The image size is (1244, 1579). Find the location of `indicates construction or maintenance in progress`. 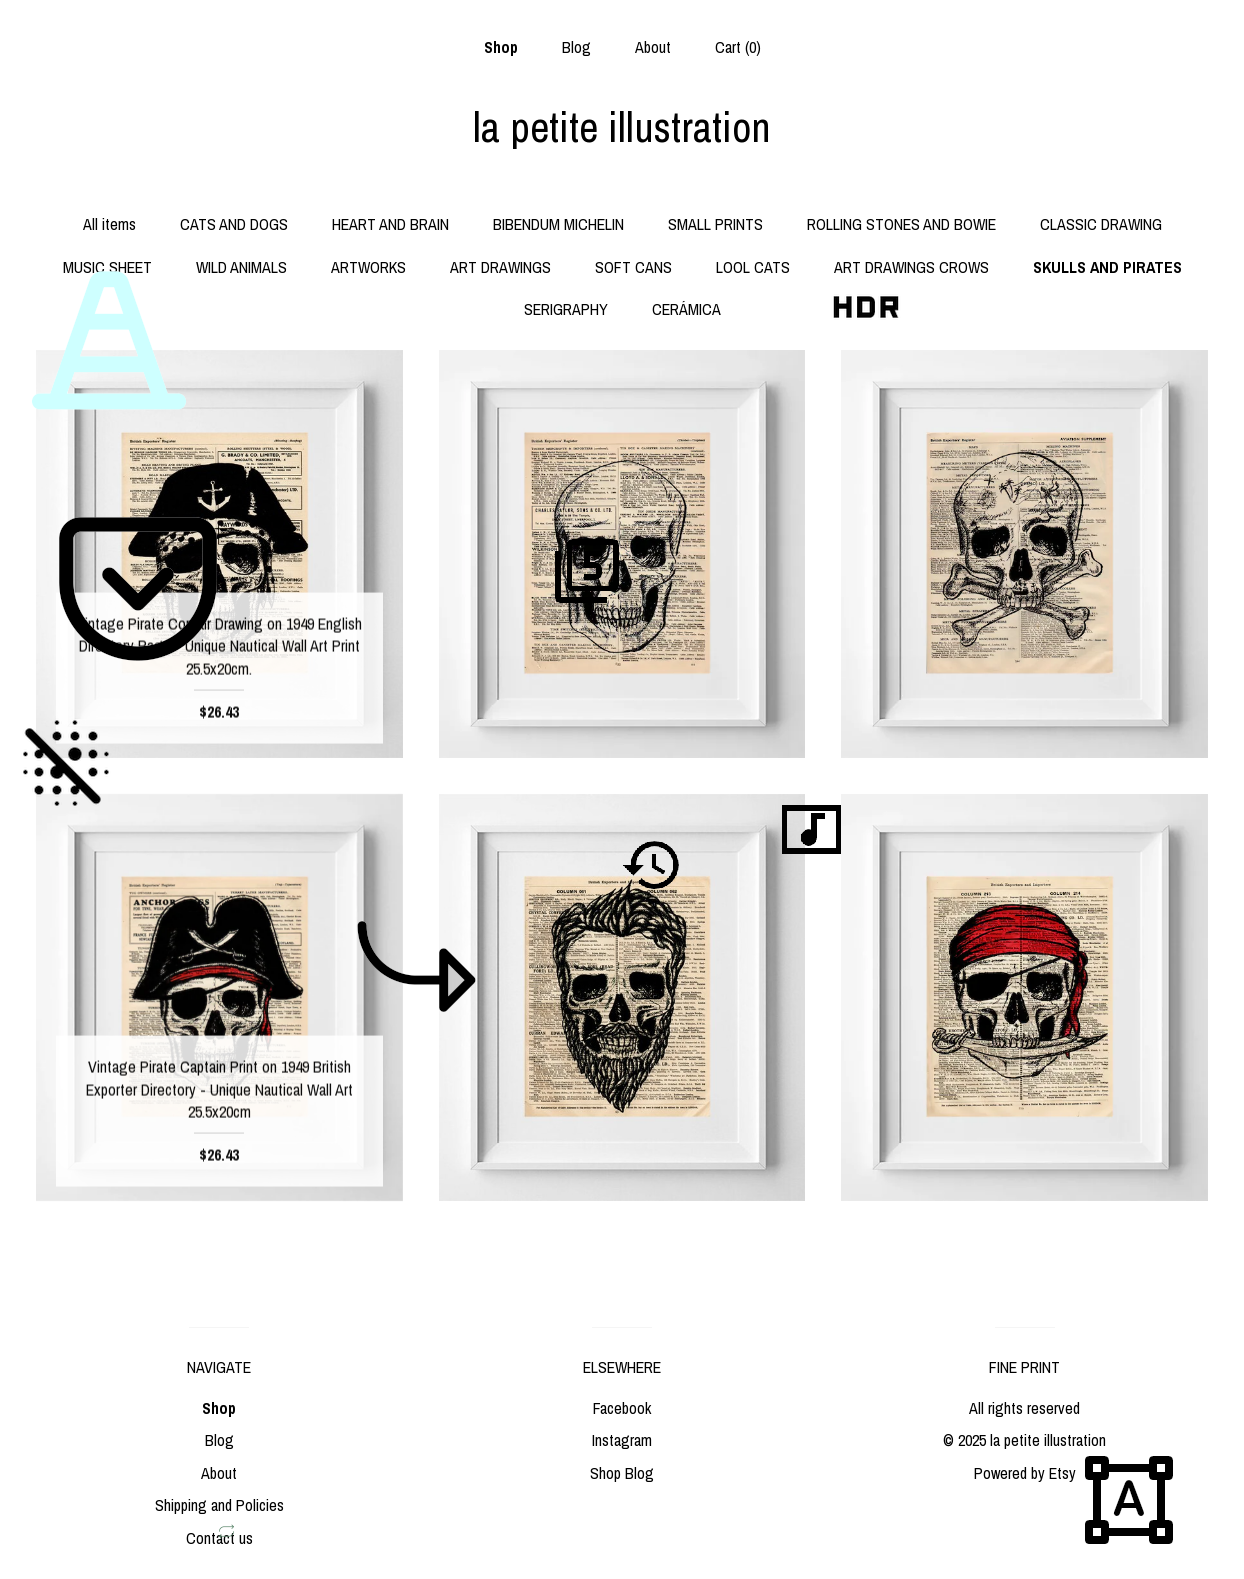

indicates construction or maintenance in progress is located at coordinates (109, 343).